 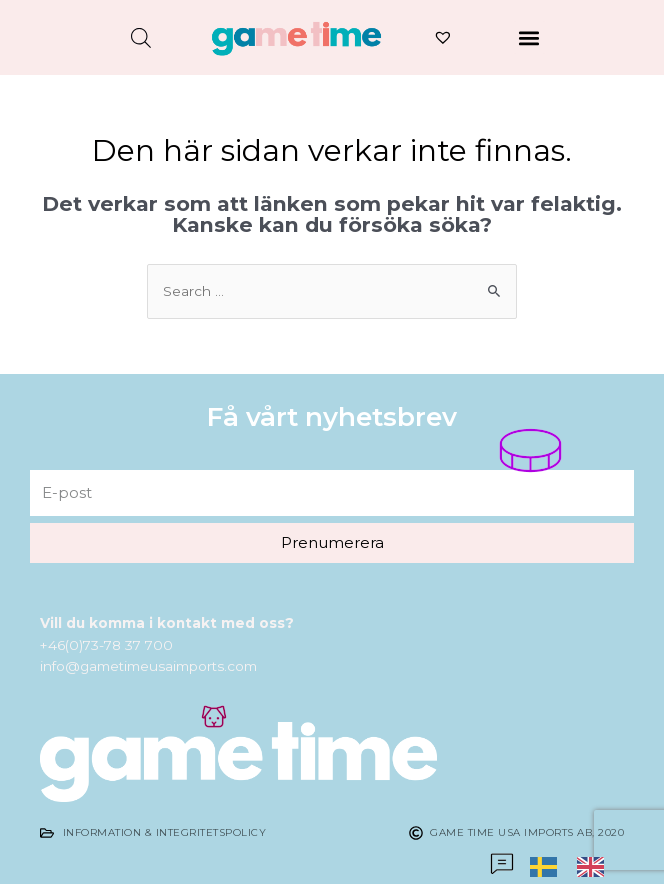 What do you see at coordinates (214, 717) in the screenshot?
I see `access pet-related features or settings` at bounding box center [214, 717].